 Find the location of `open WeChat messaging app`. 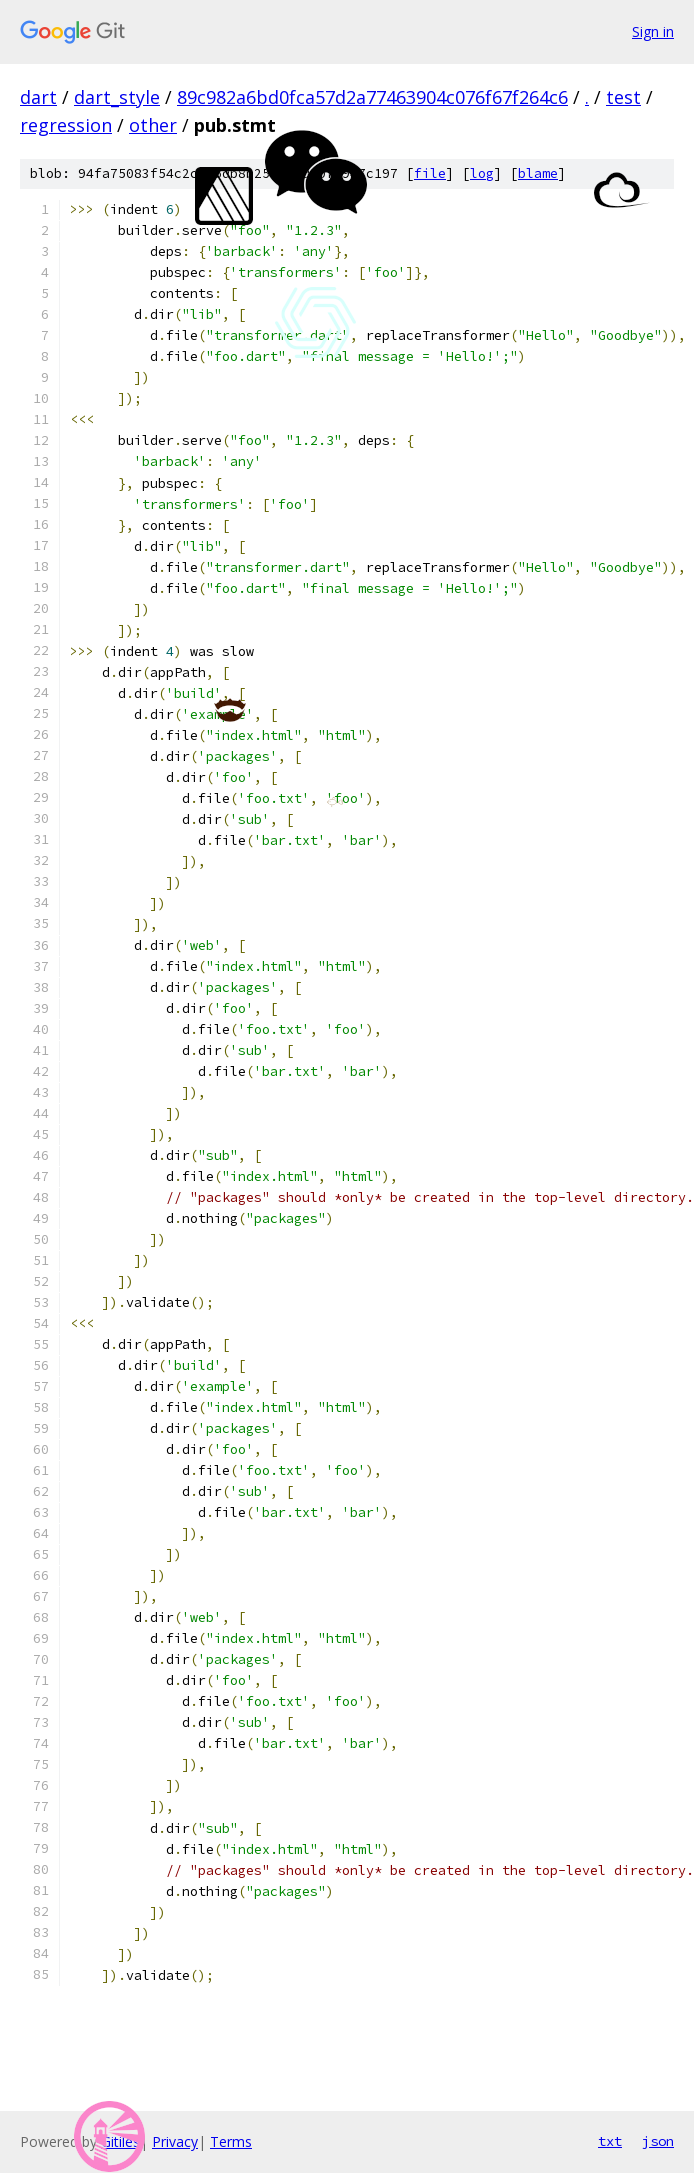

open WeChat messaging app is located at coordinates (316, 172).